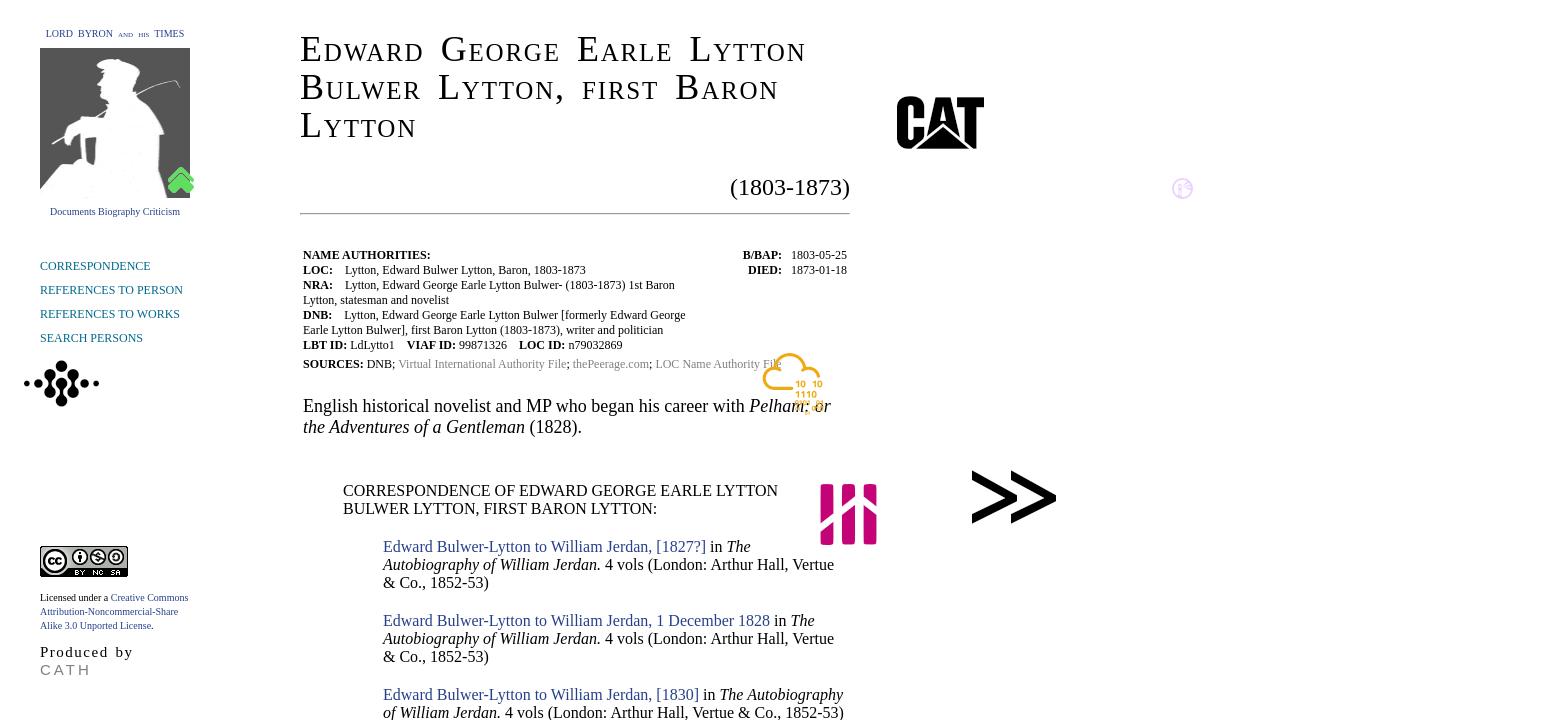  Describe the element at coordinates (1014, 497) in the screenshot. I see `cobalt app or service logo` at that location.